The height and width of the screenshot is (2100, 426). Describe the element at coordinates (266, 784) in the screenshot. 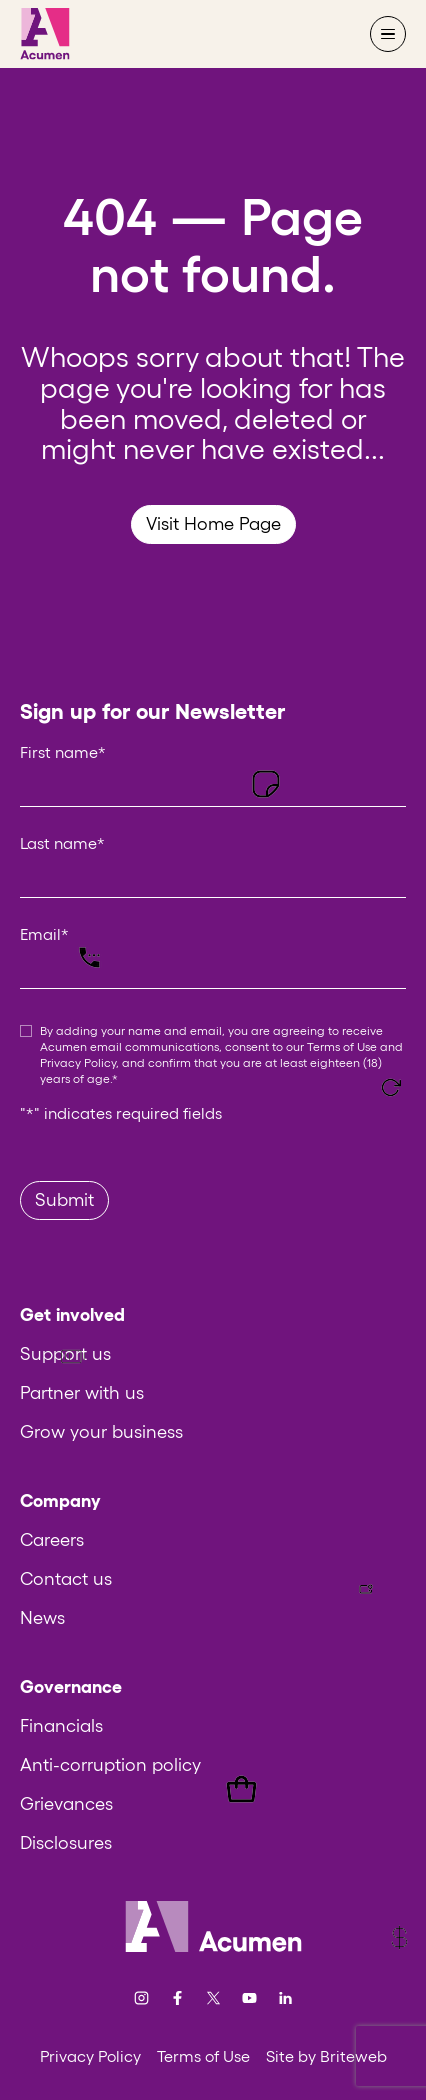

I see `add a sticker to your message` at that location.